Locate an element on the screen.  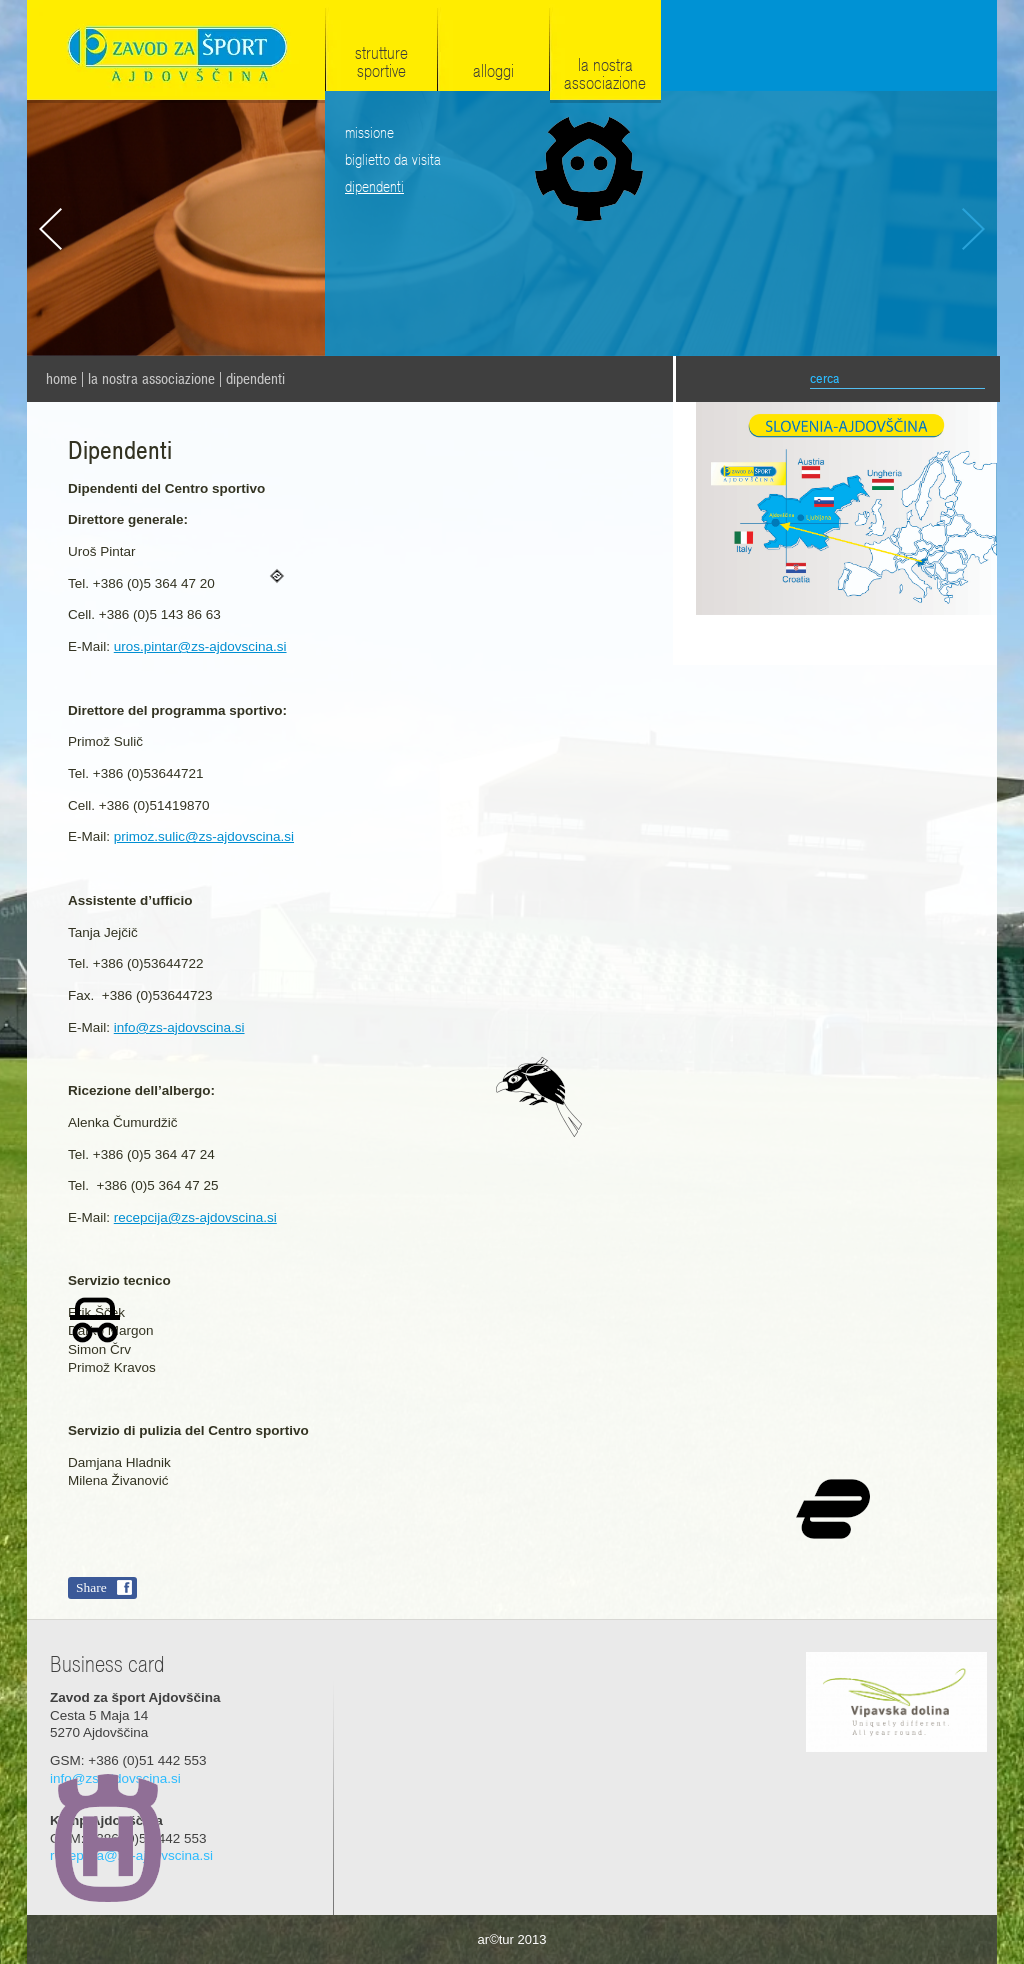
etcd distributed key-value store logo is located at coordinates (589, 169).